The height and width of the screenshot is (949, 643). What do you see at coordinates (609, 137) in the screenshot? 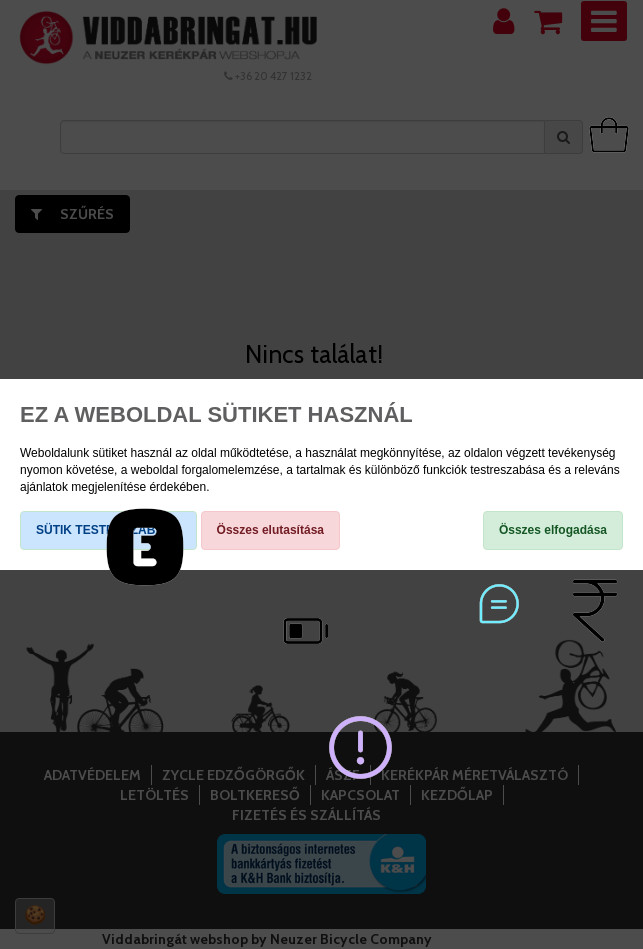
I see `view your shopping bag` at bounding box center [609, 137].